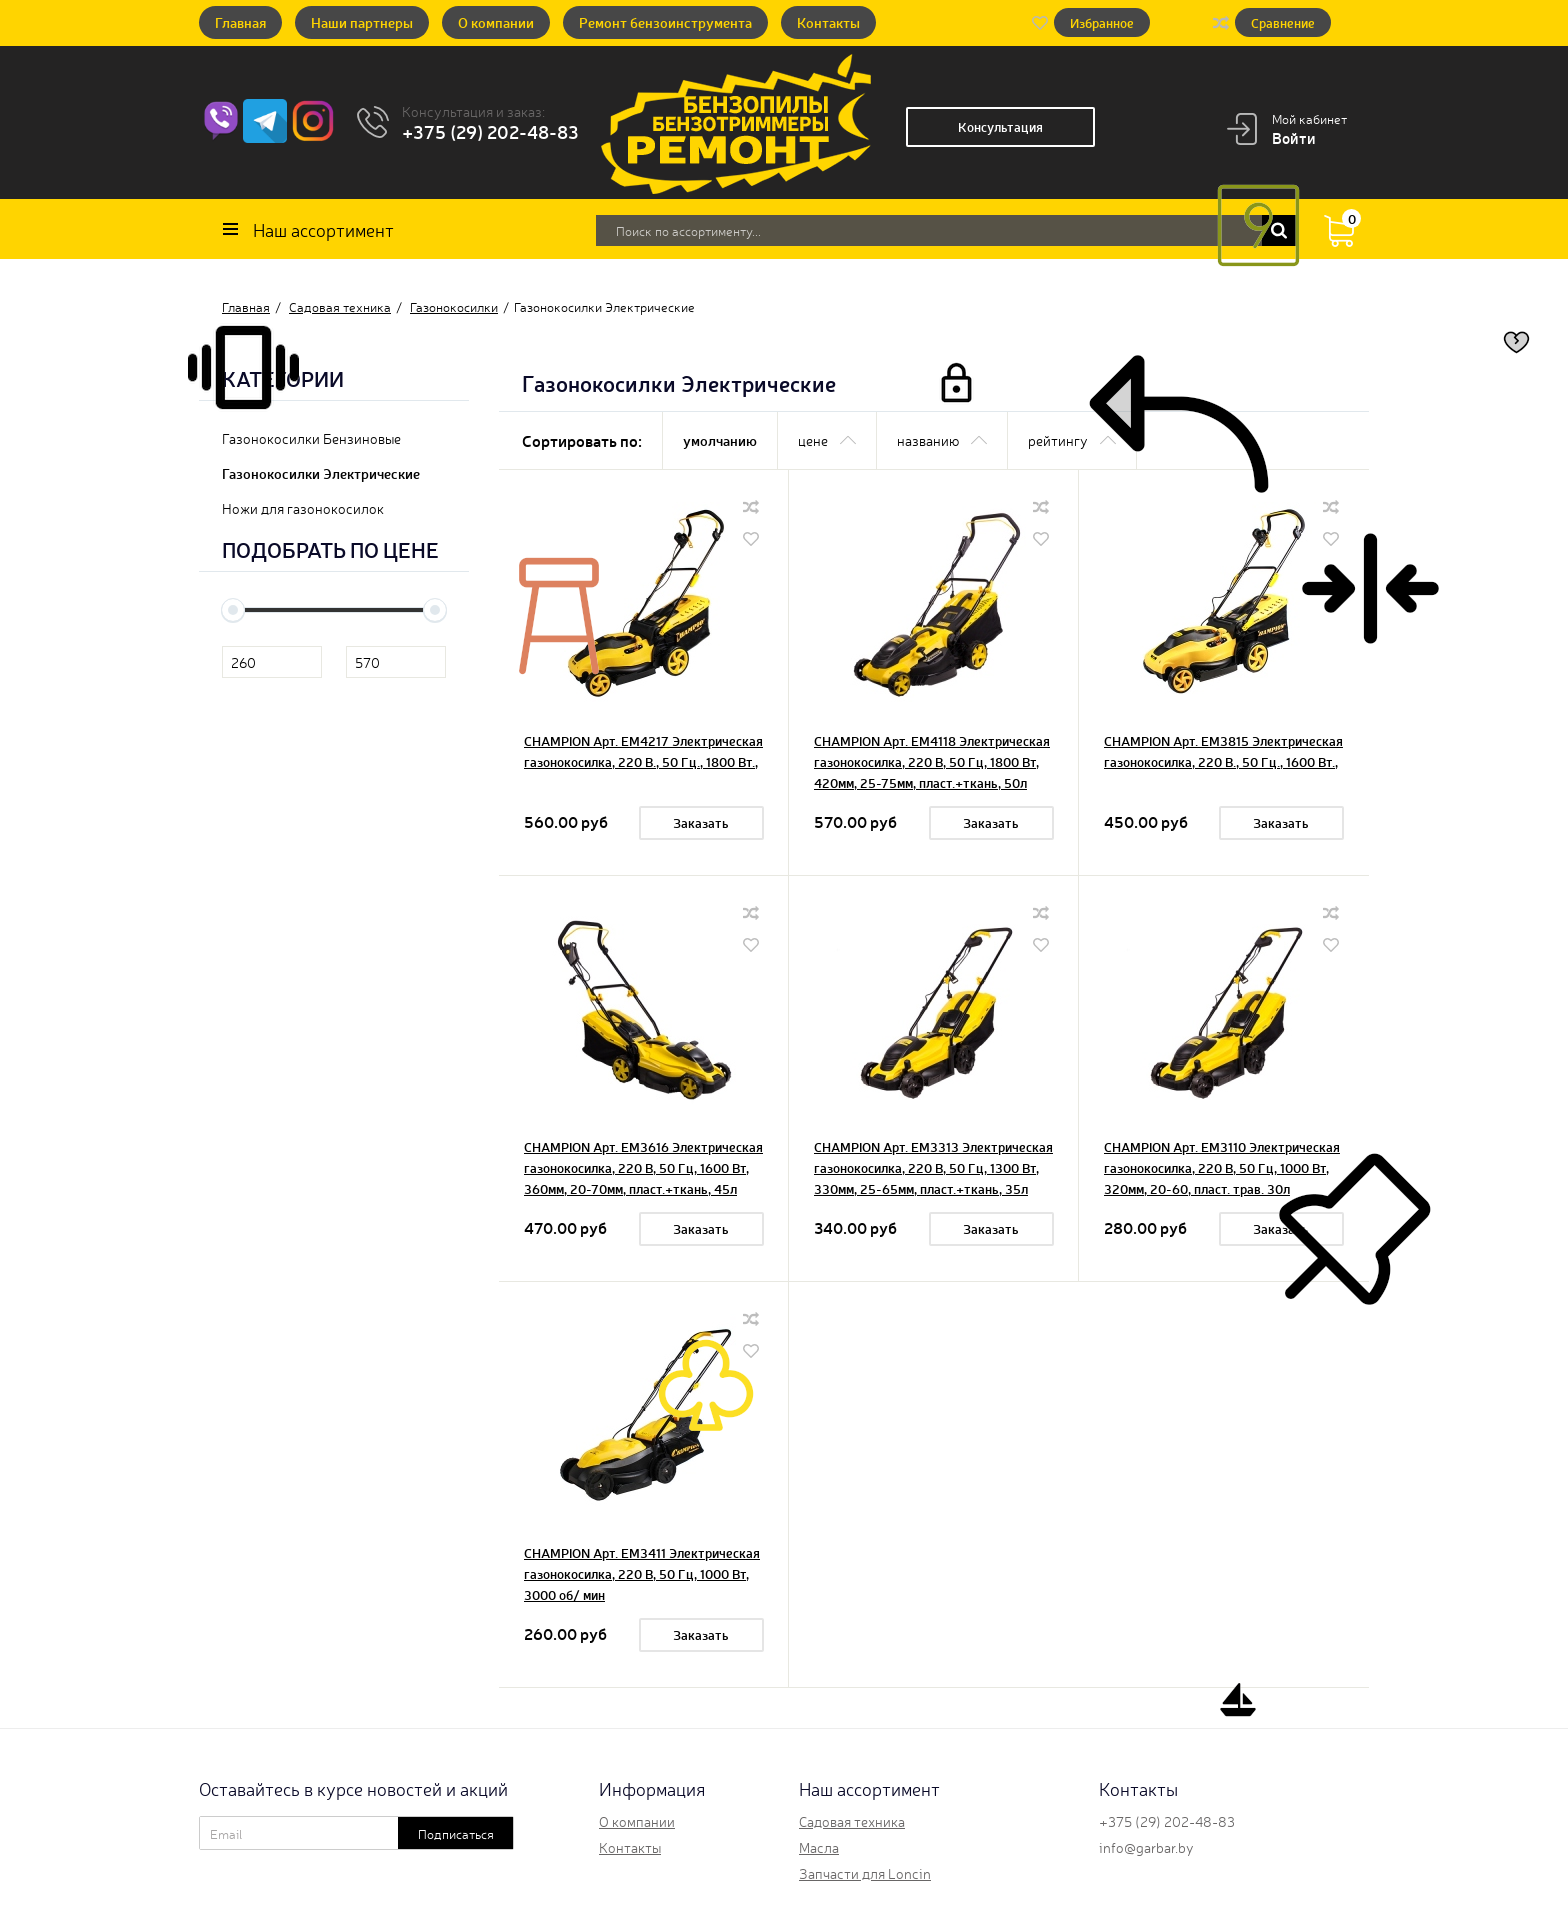 The width and height of the screenshot is (1568, 1909). I want to click on club suit symbol for card games, so click(706, 1387).